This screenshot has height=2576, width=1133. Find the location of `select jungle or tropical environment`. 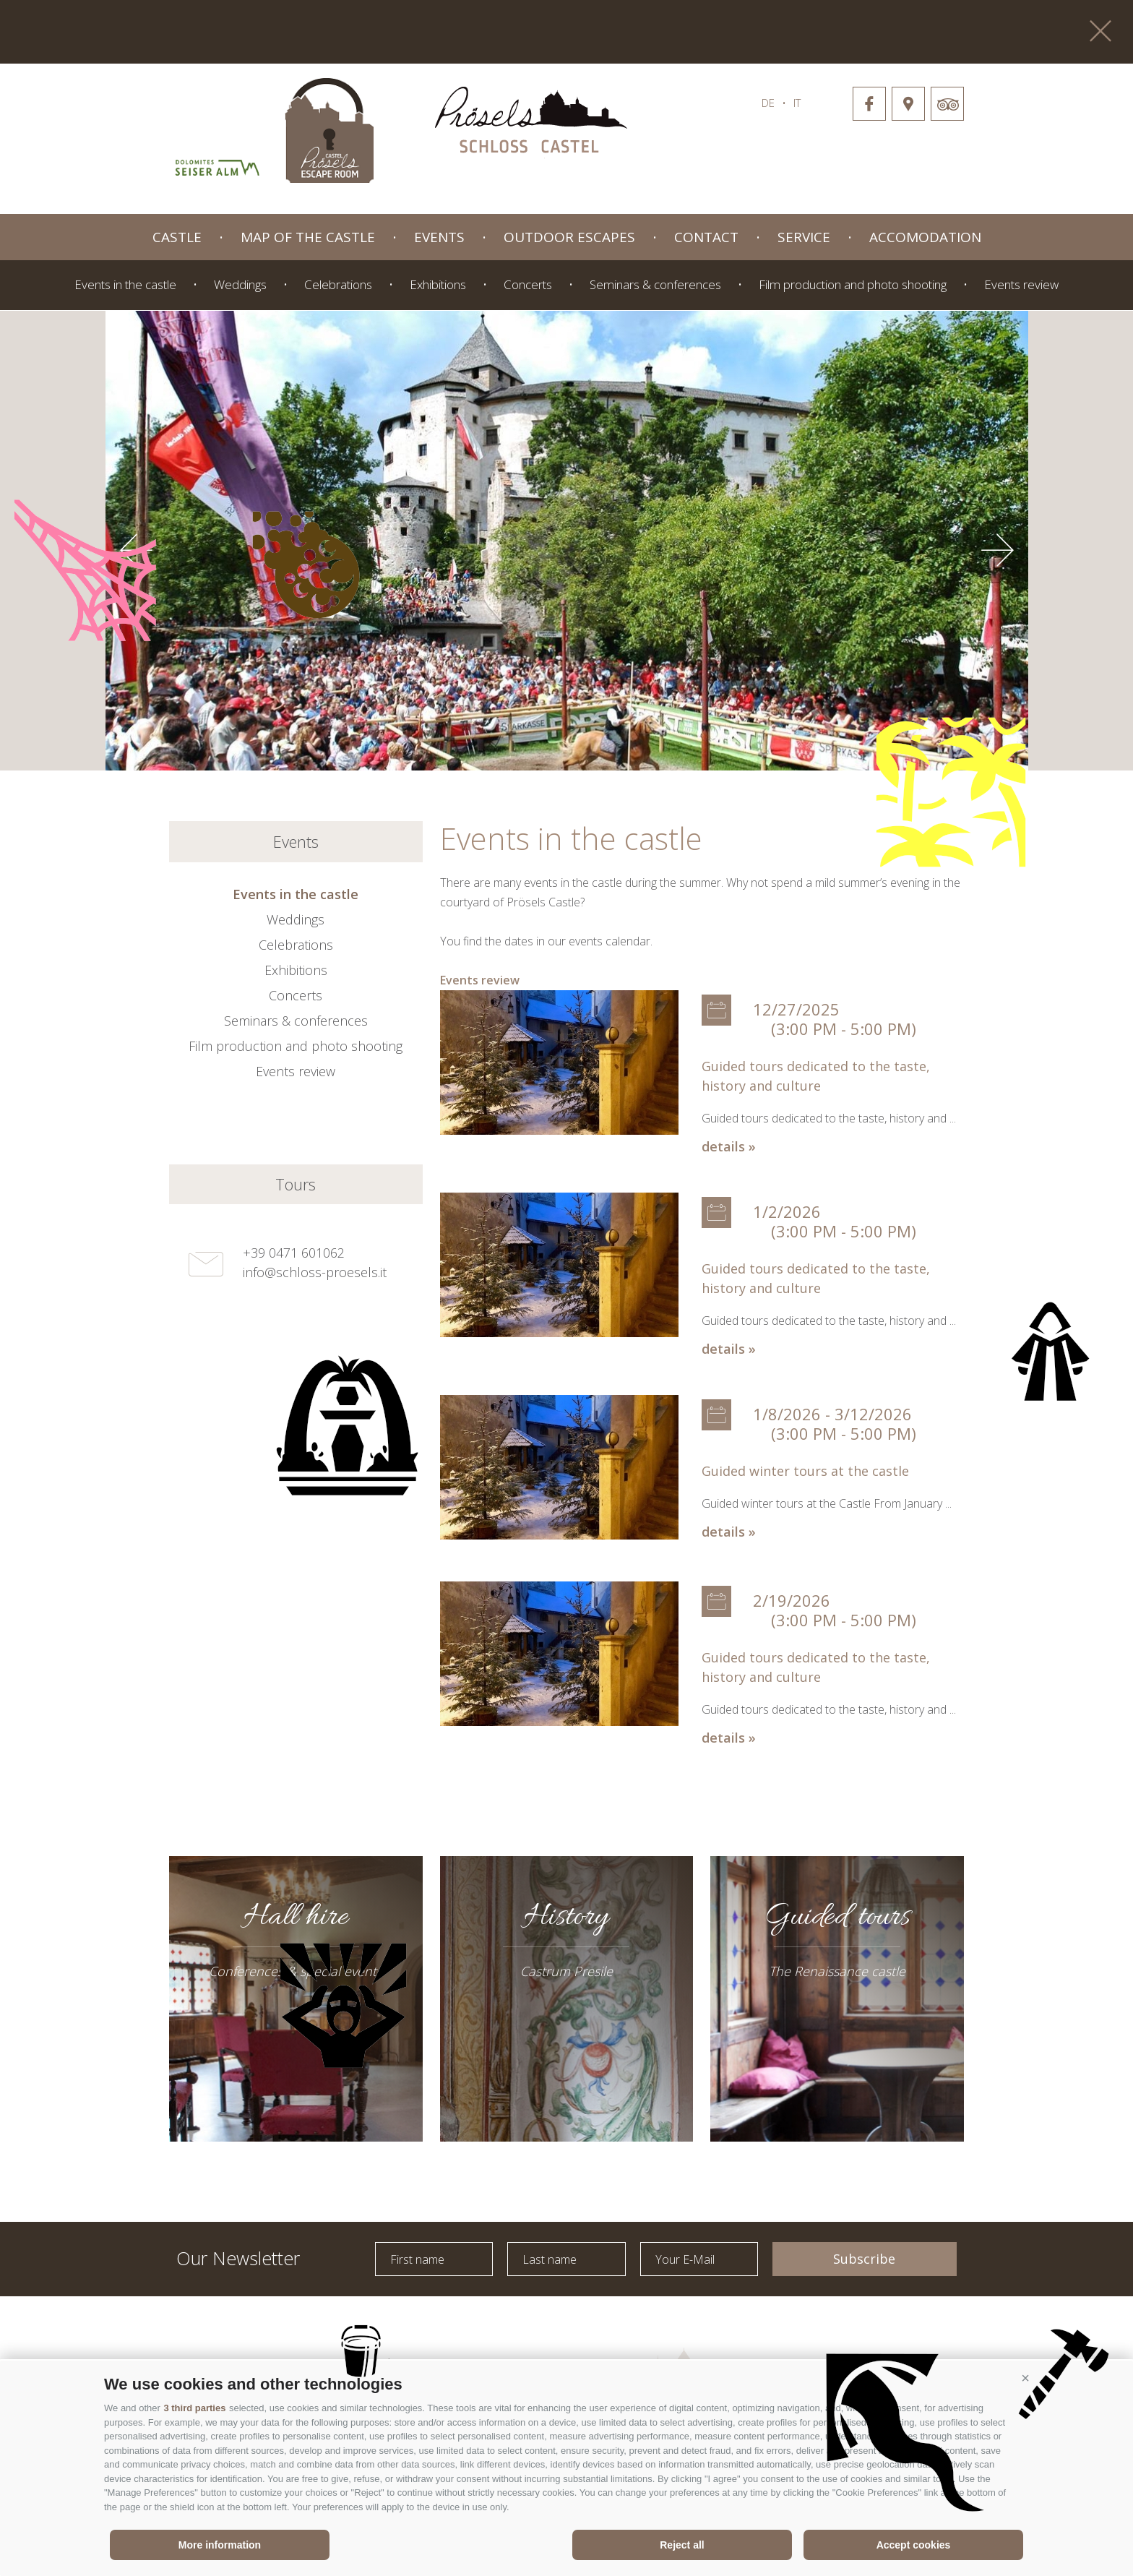

select jungle or tropical environment is located at coordinates (951, 792).